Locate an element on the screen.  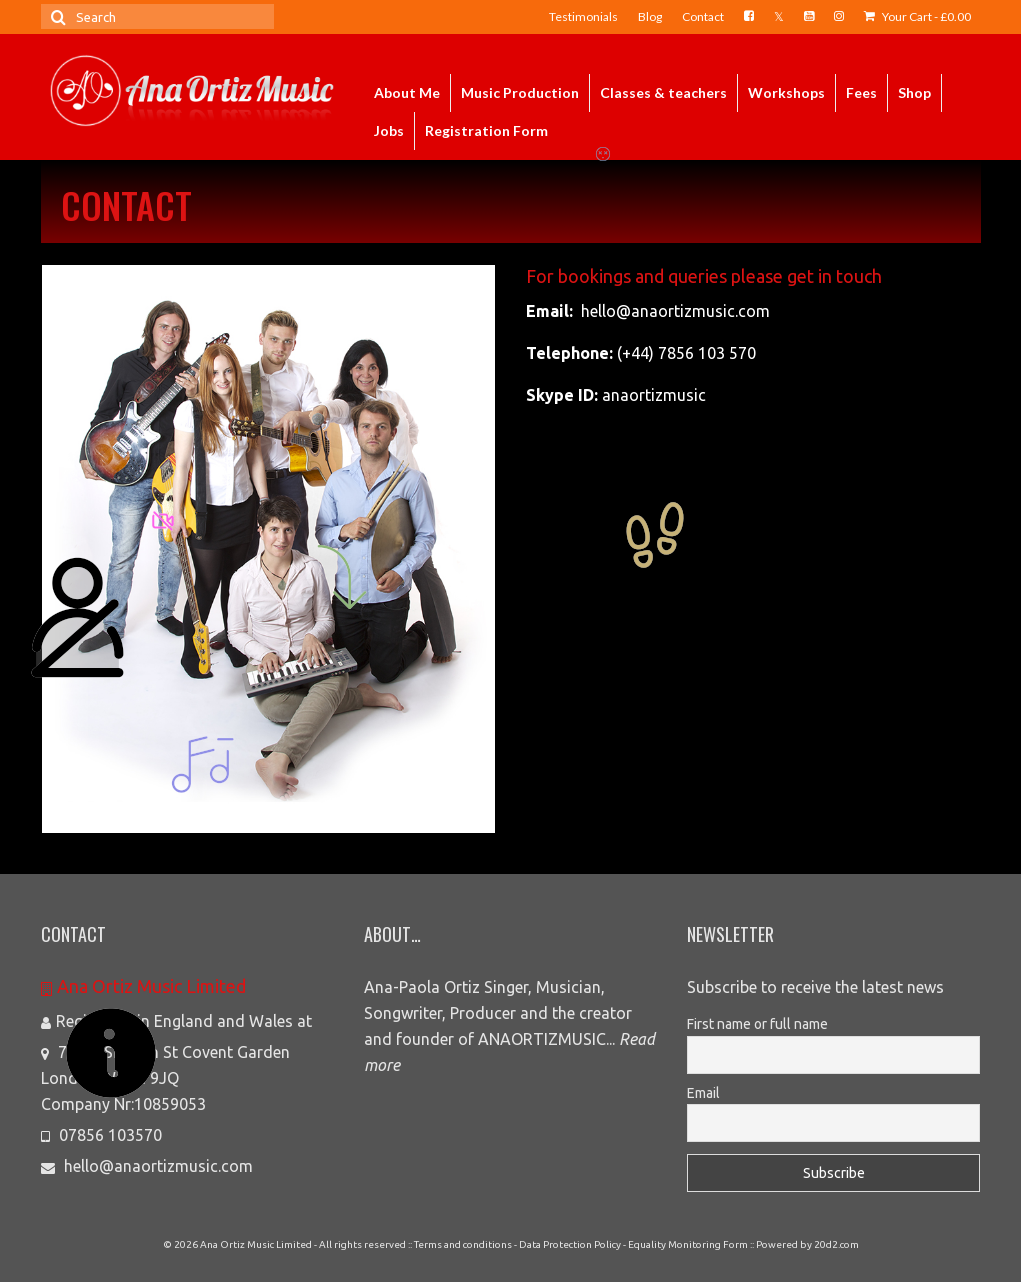
indicates an error or failed action is located at coordinates (603, 154).